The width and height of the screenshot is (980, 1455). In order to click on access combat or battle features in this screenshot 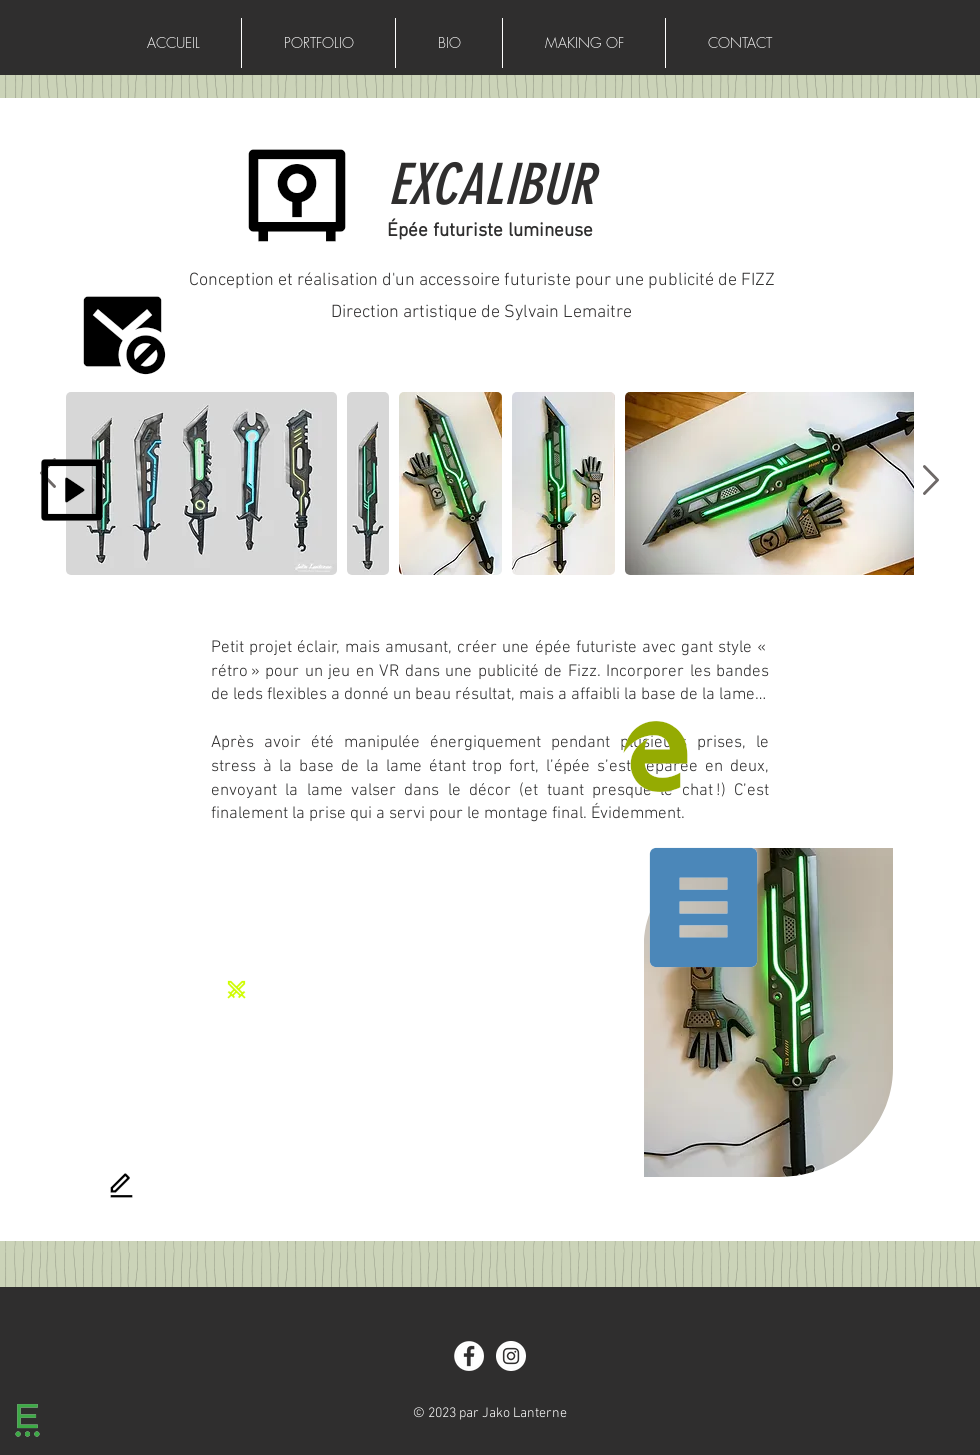, I will do `click(236, 989)`.